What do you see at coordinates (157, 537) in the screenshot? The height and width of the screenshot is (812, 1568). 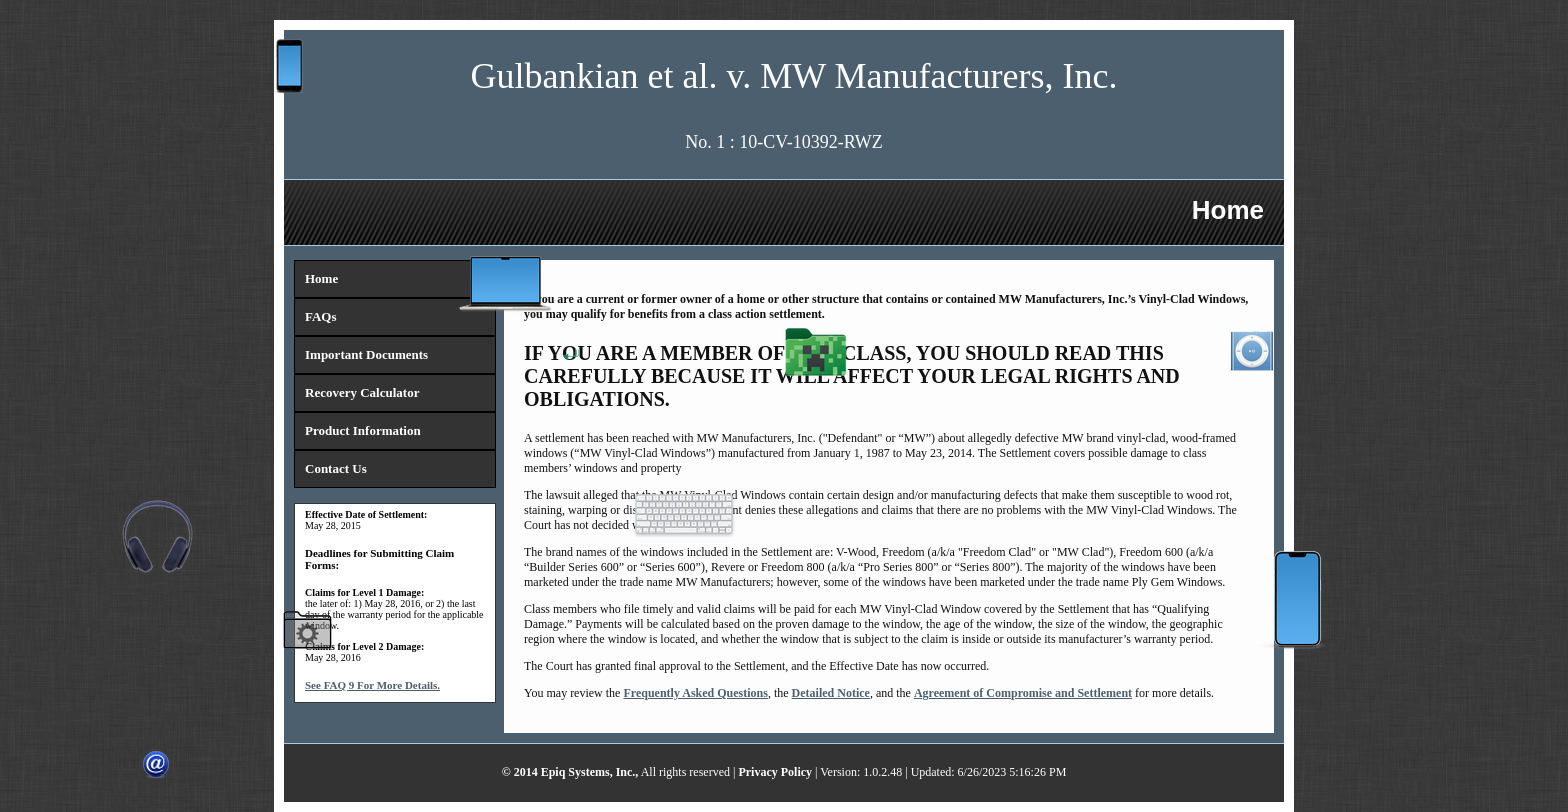 I see `connect bluetooth headphones` at bounding box center [157, 537].